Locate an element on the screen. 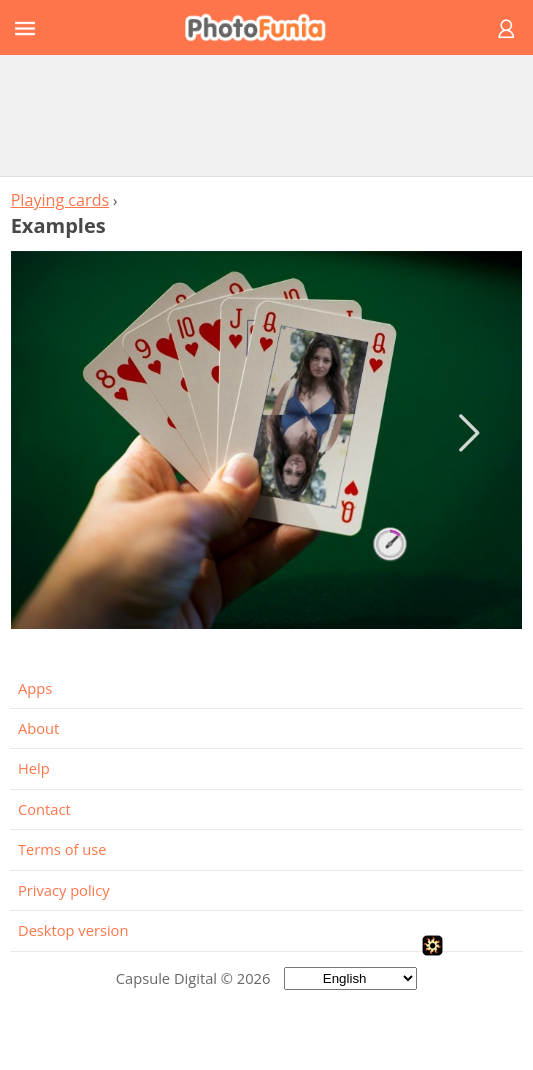 This screenshot has width=533, height=1070. launch sysprof system profiler is located at coordinates (390, 544).